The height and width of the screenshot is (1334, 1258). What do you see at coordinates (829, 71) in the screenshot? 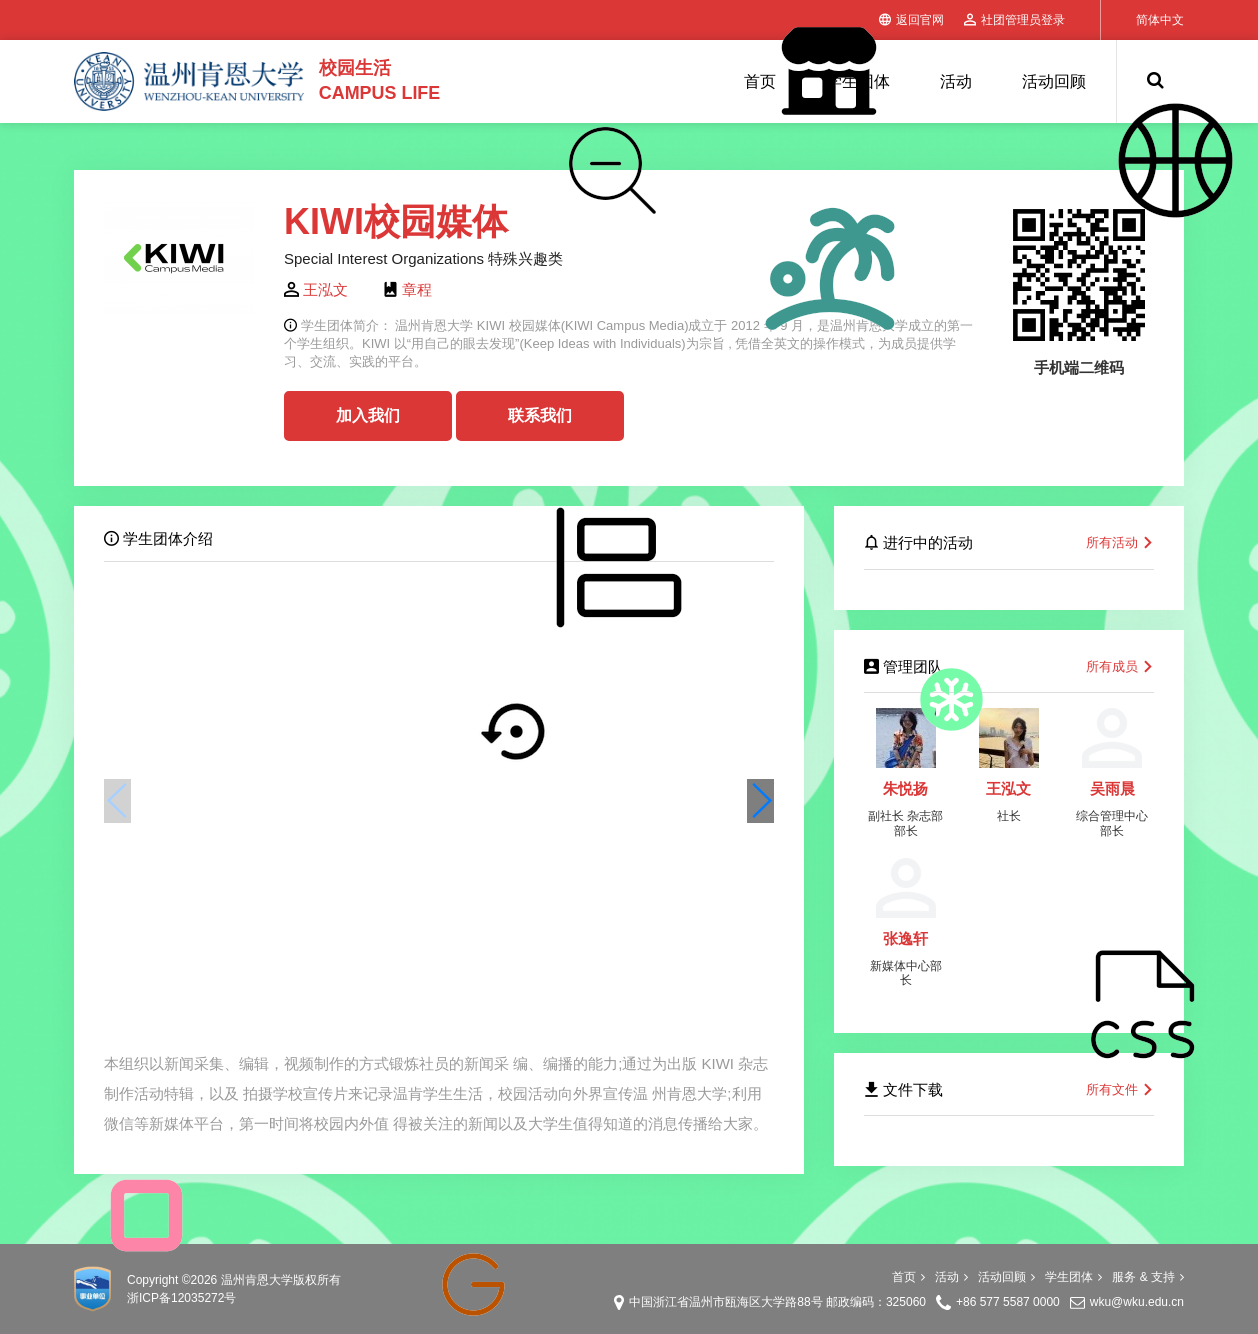
I see `view store or shop location` at bounding box center [829, 71].